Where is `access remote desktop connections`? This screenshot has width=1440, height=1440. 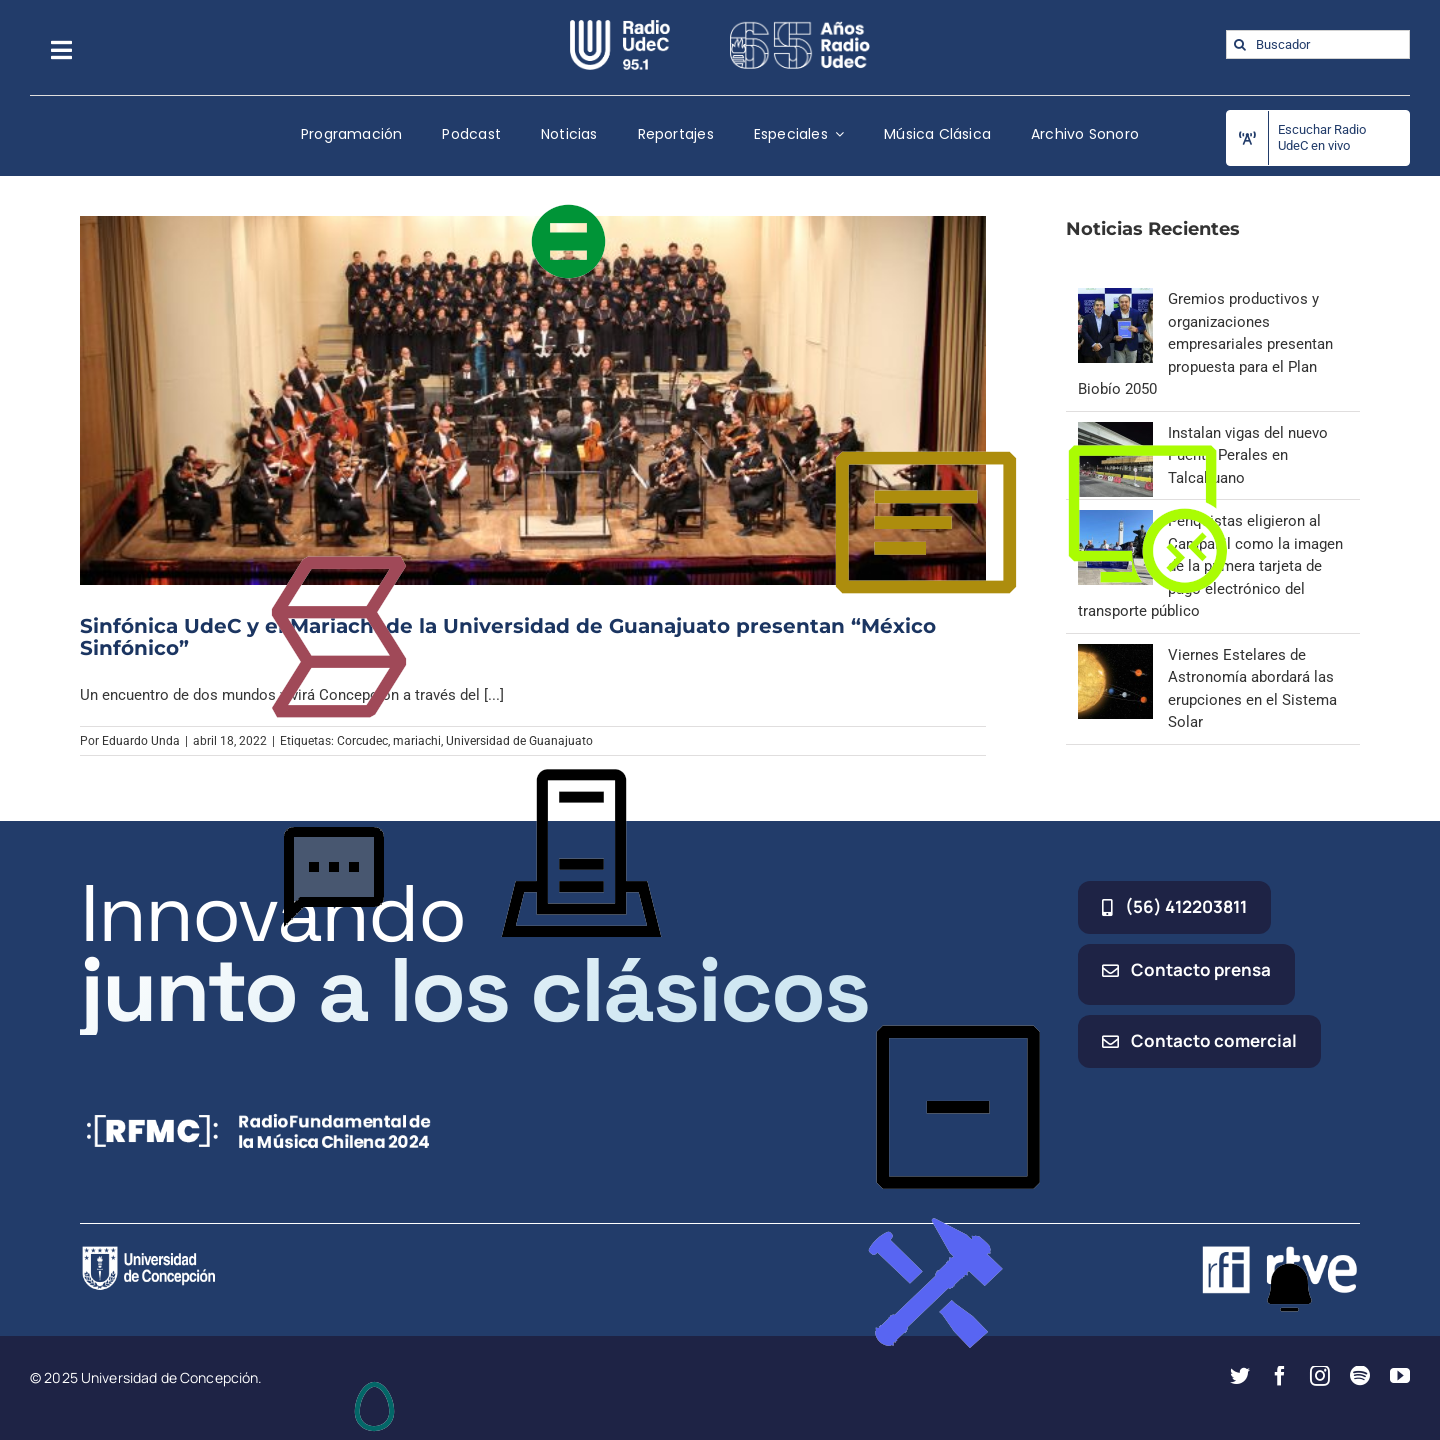
access remote desktop connections is located at coordinates (1146, 512).